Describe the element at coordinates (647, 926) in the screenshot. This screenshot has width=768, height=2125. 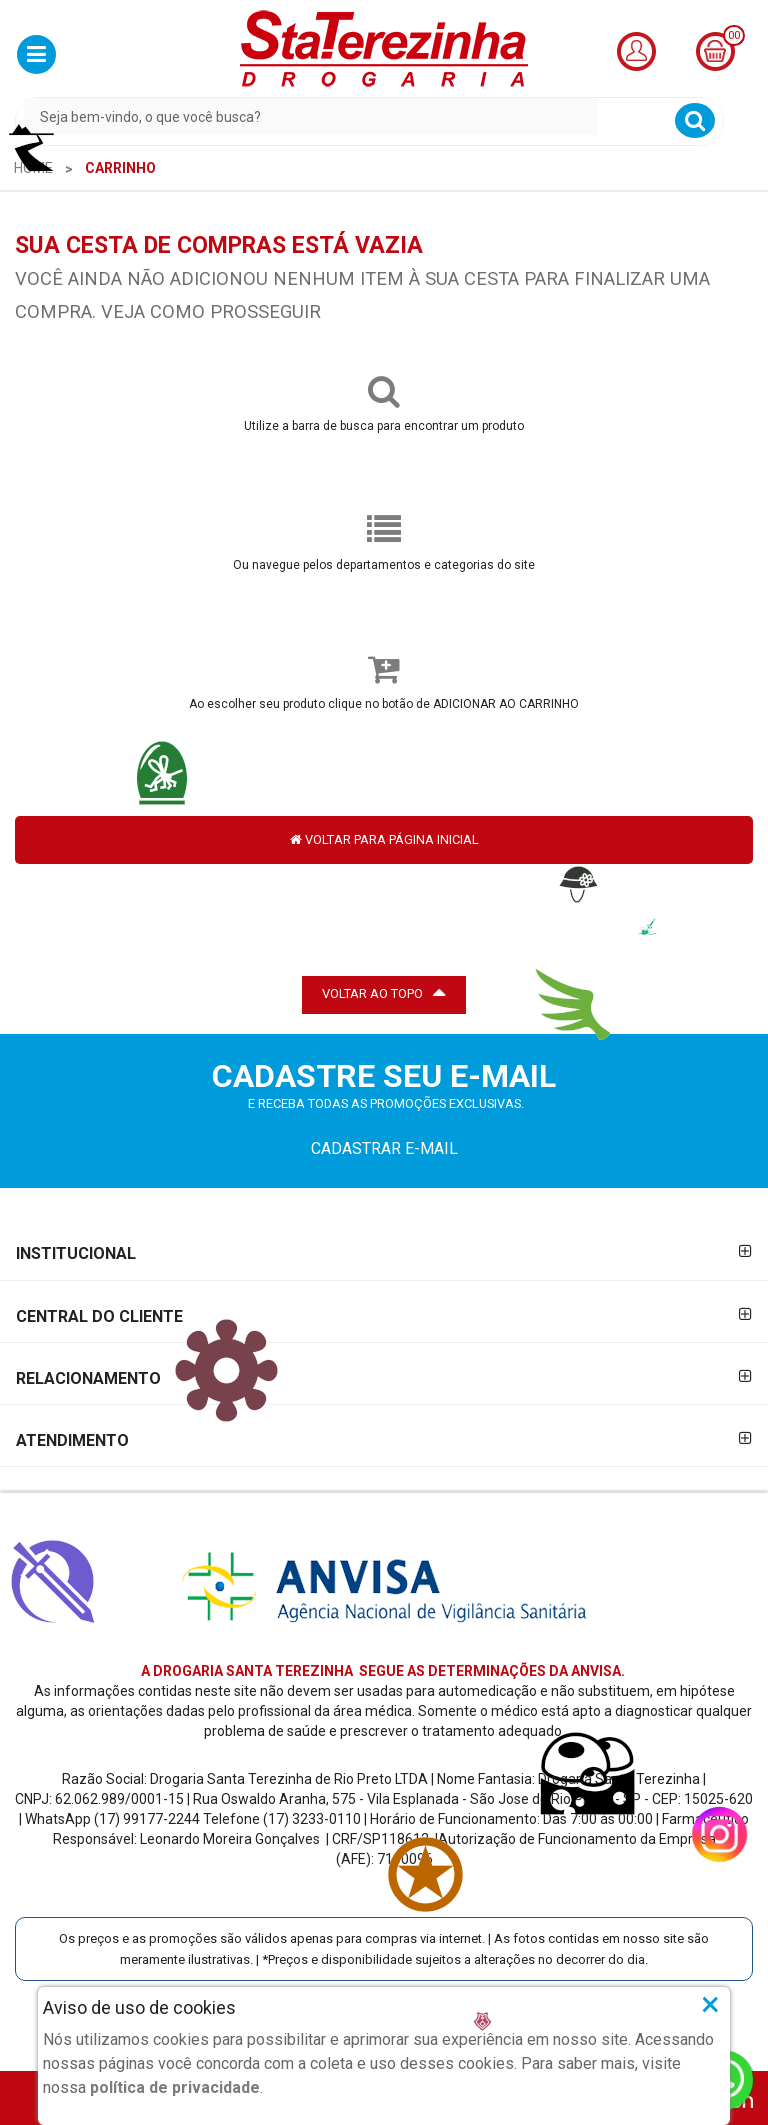
I see `launch submarine missile attack` at that location.